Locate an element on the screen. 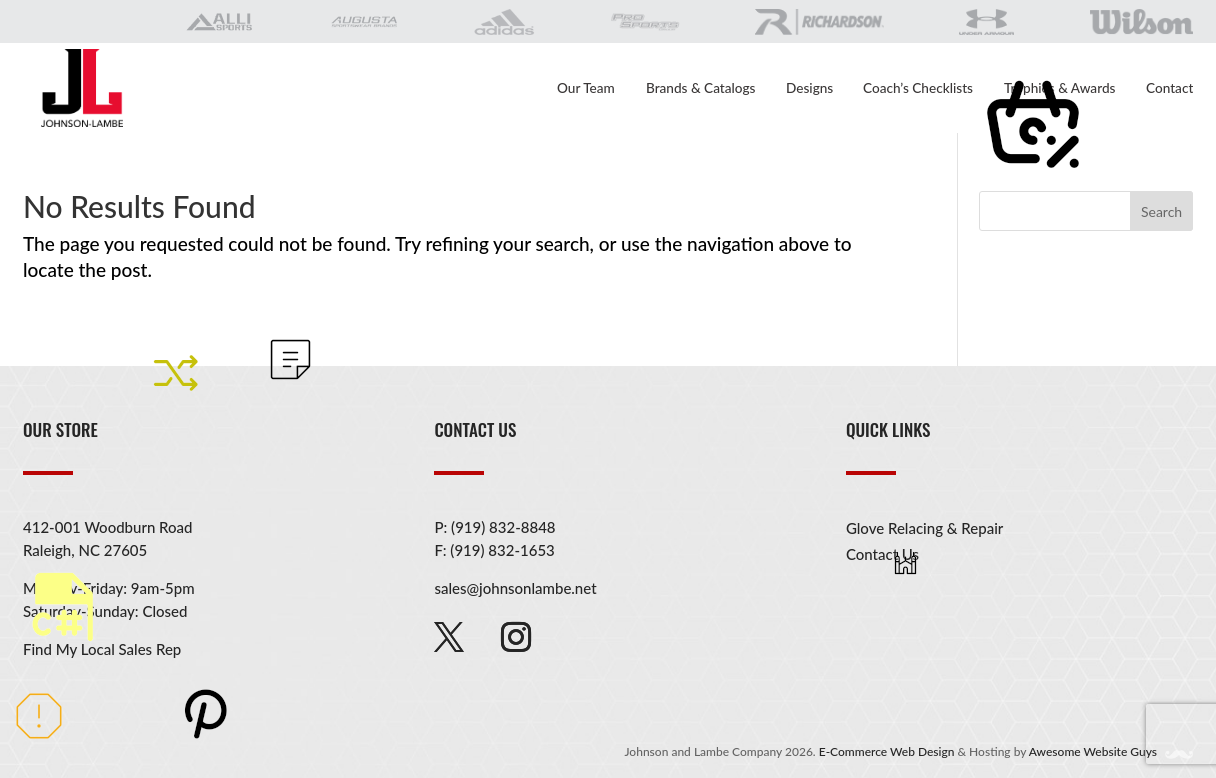  open a C# source code file is located at coordinates (64, 607).